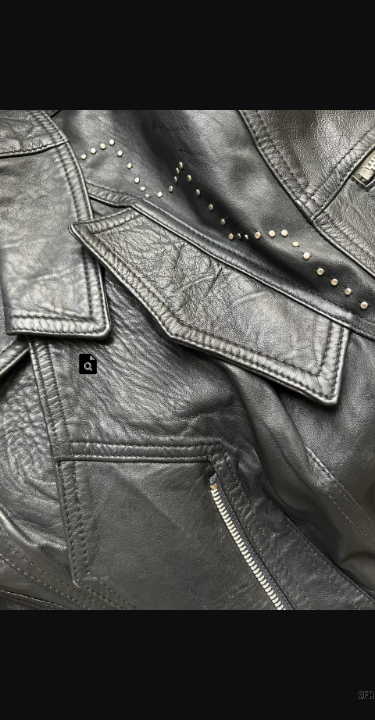  What do you see at coordinates (88, 364) in the screenshot?
I see `search within a document` at bounding box center [88, 364].